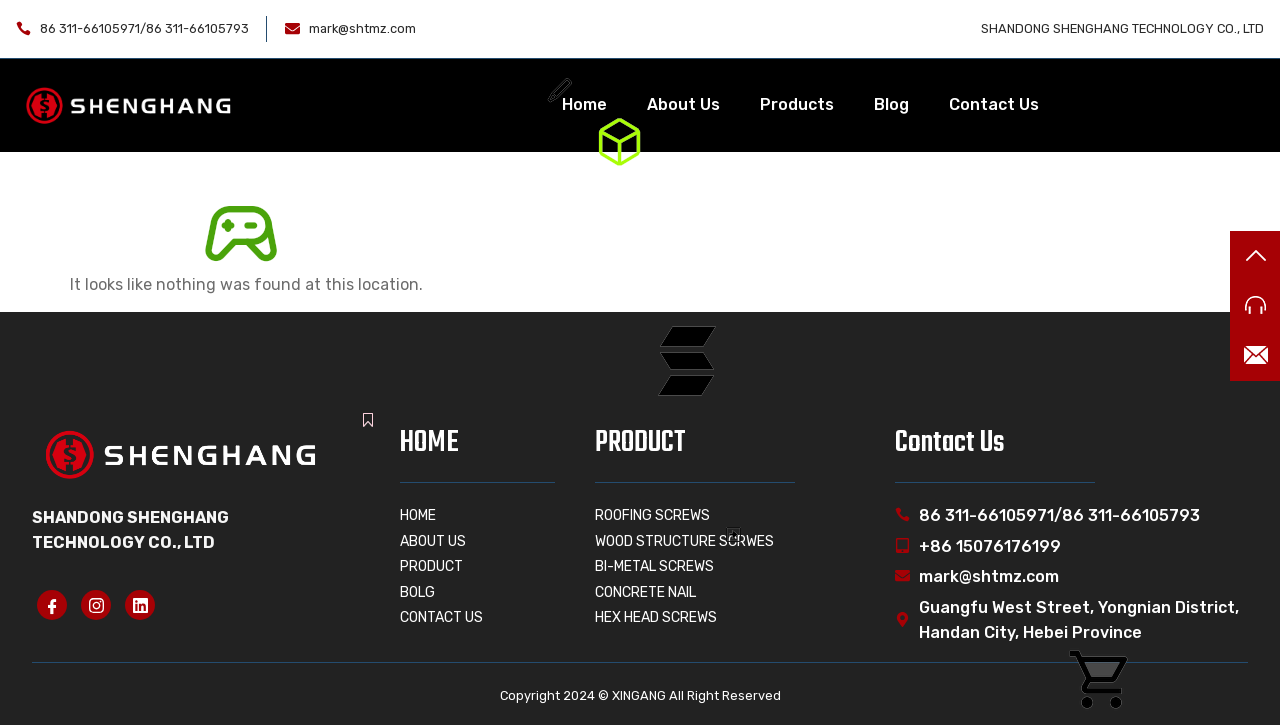 The width and height of the screenshot is (1280, 725). What do you see at coordinates (687, 361) in the screenshot?
I see `view stacked layers or map overlays` at bounding box center [687, 361].